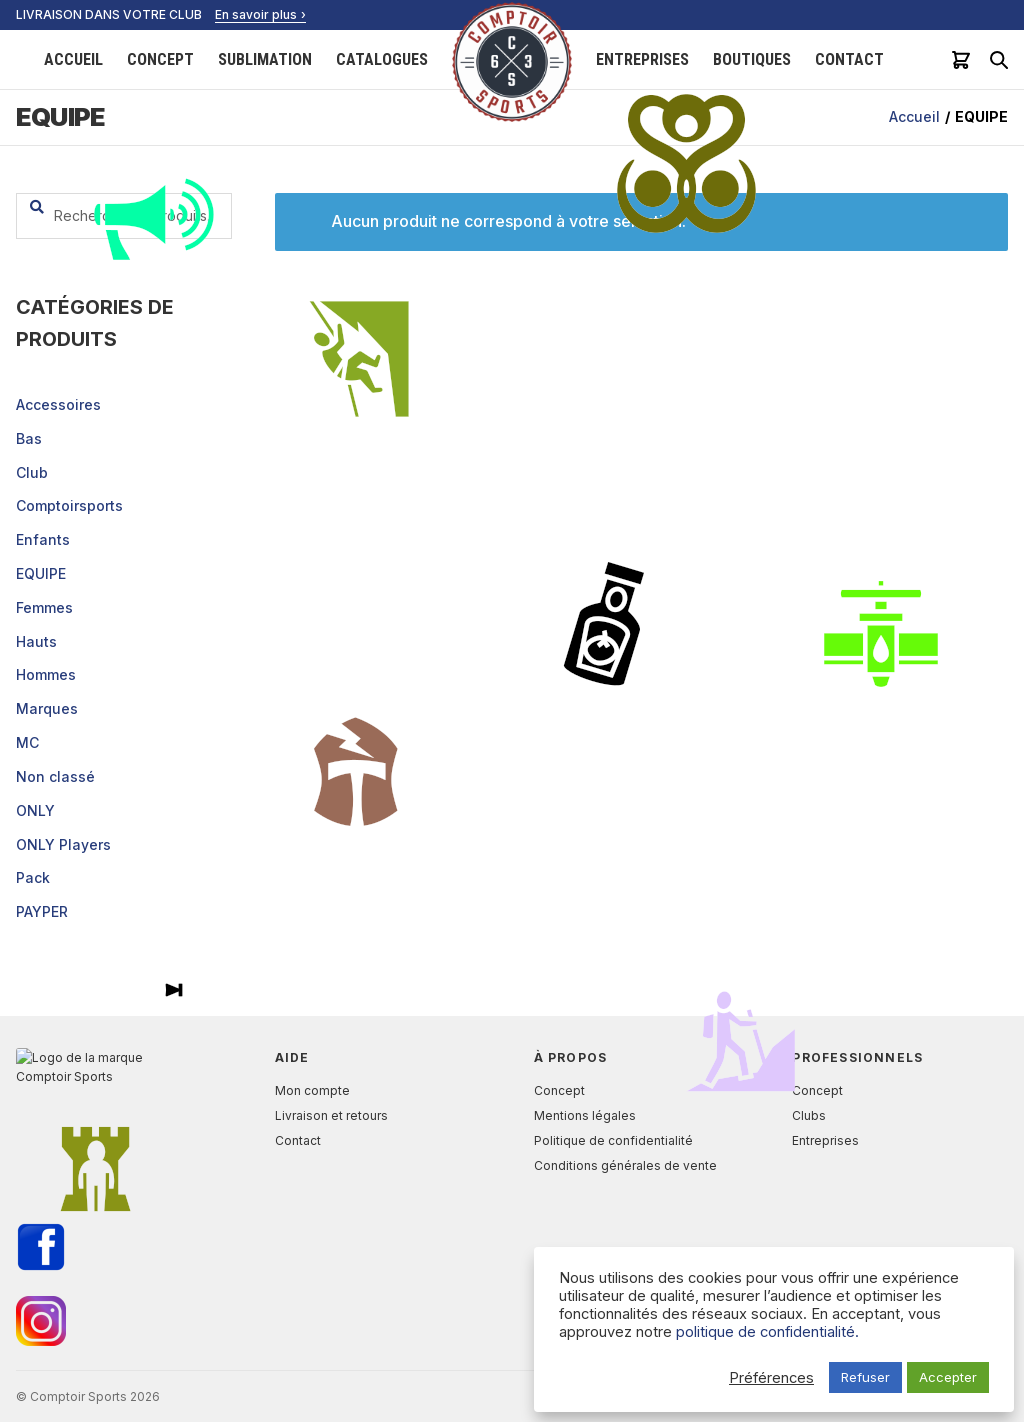 This screenshot has height=1422, width=1024. What do you see at coordinates (355, 772) in the screenshot?
I see `indicates damaged or broken armor status` at bounding box center [355, 772].